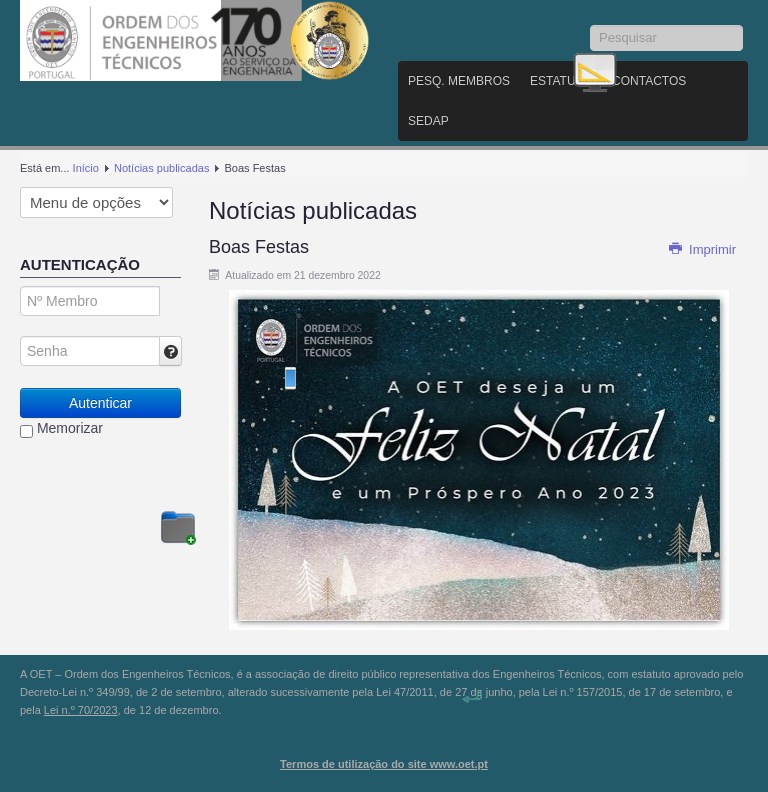 This screenshot has height=792, width=768. What do you see at coordinates (472, 695) in the screenshot?
I see `reply to all recipients of an email` at bounding box center [472, 695].